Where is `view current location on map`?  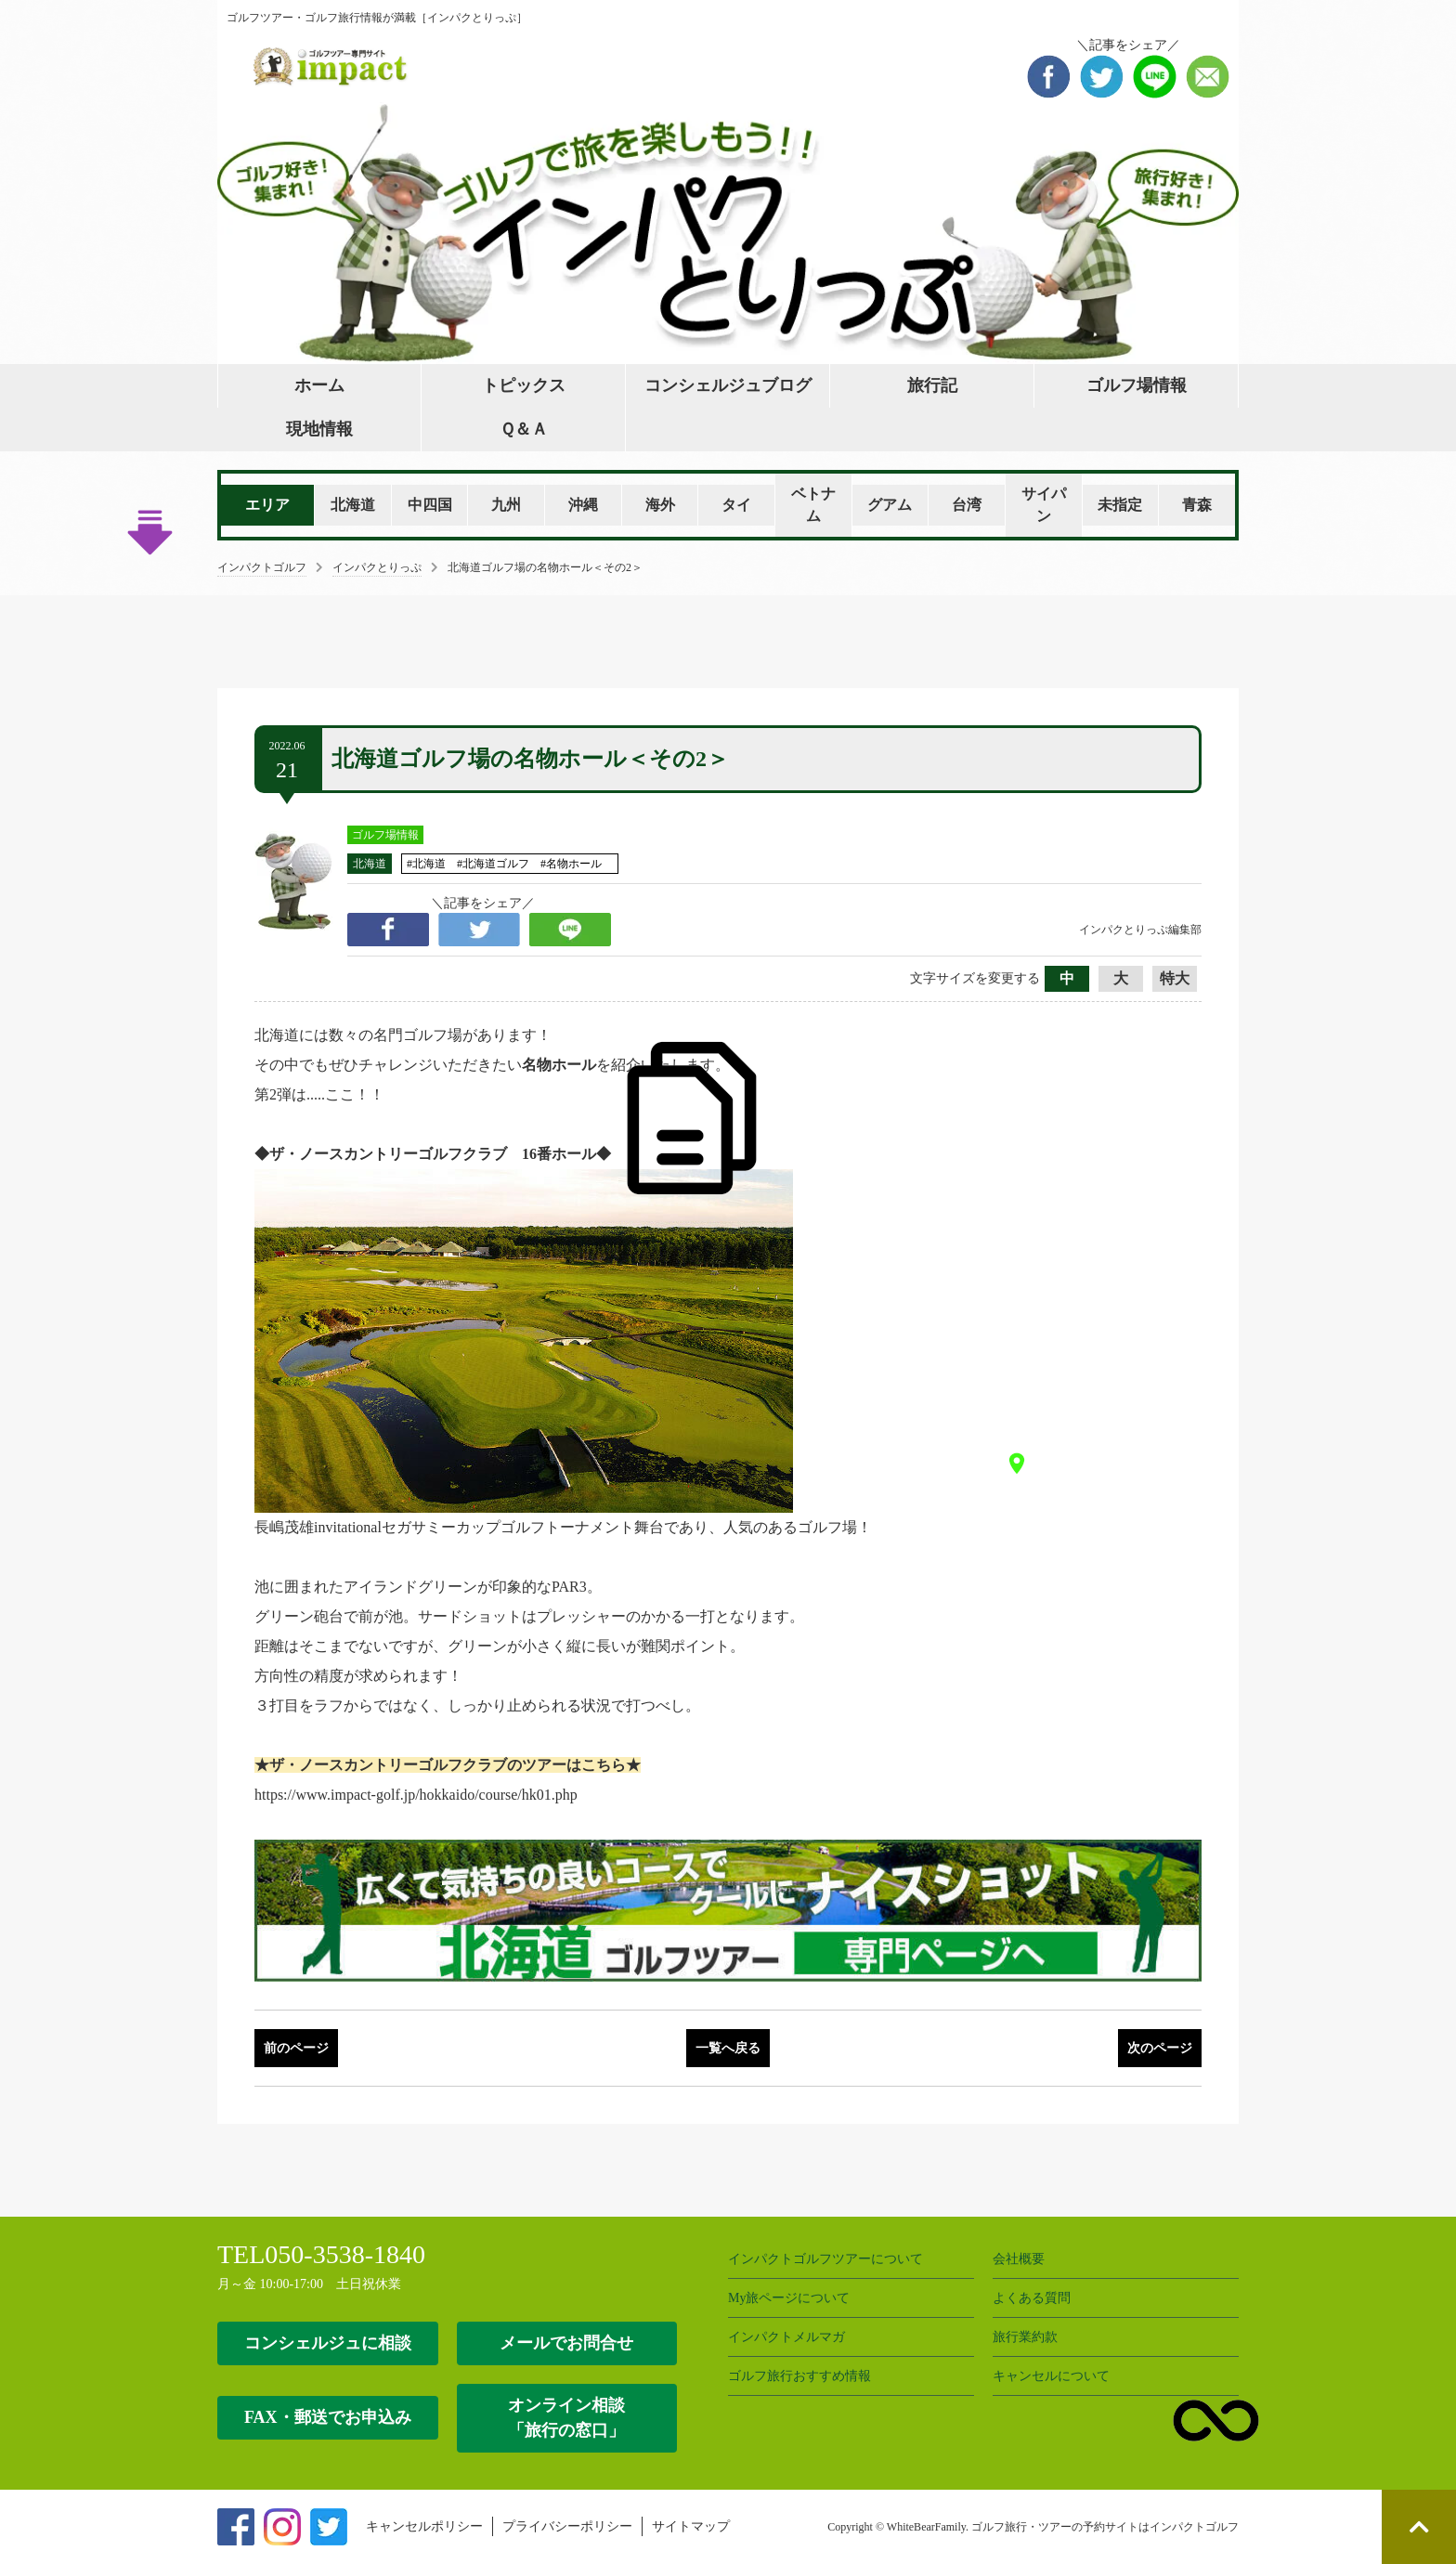
view current location on map is located at coordinates (1017, 1464).